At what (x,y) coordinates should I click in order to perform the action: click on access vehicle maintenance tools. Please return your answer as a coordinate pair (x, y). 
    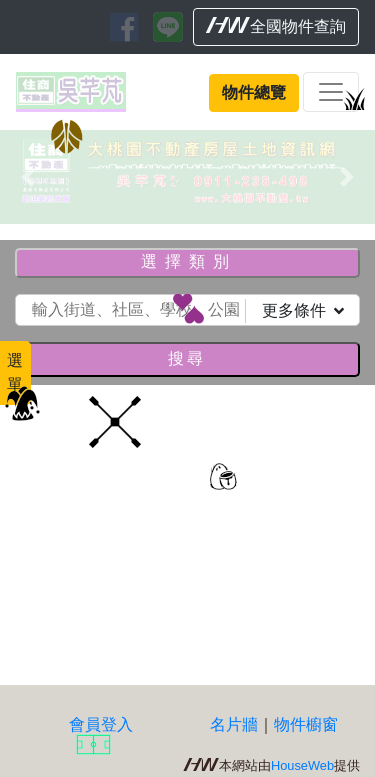
    Looking at the image, I should click on (115, 422).